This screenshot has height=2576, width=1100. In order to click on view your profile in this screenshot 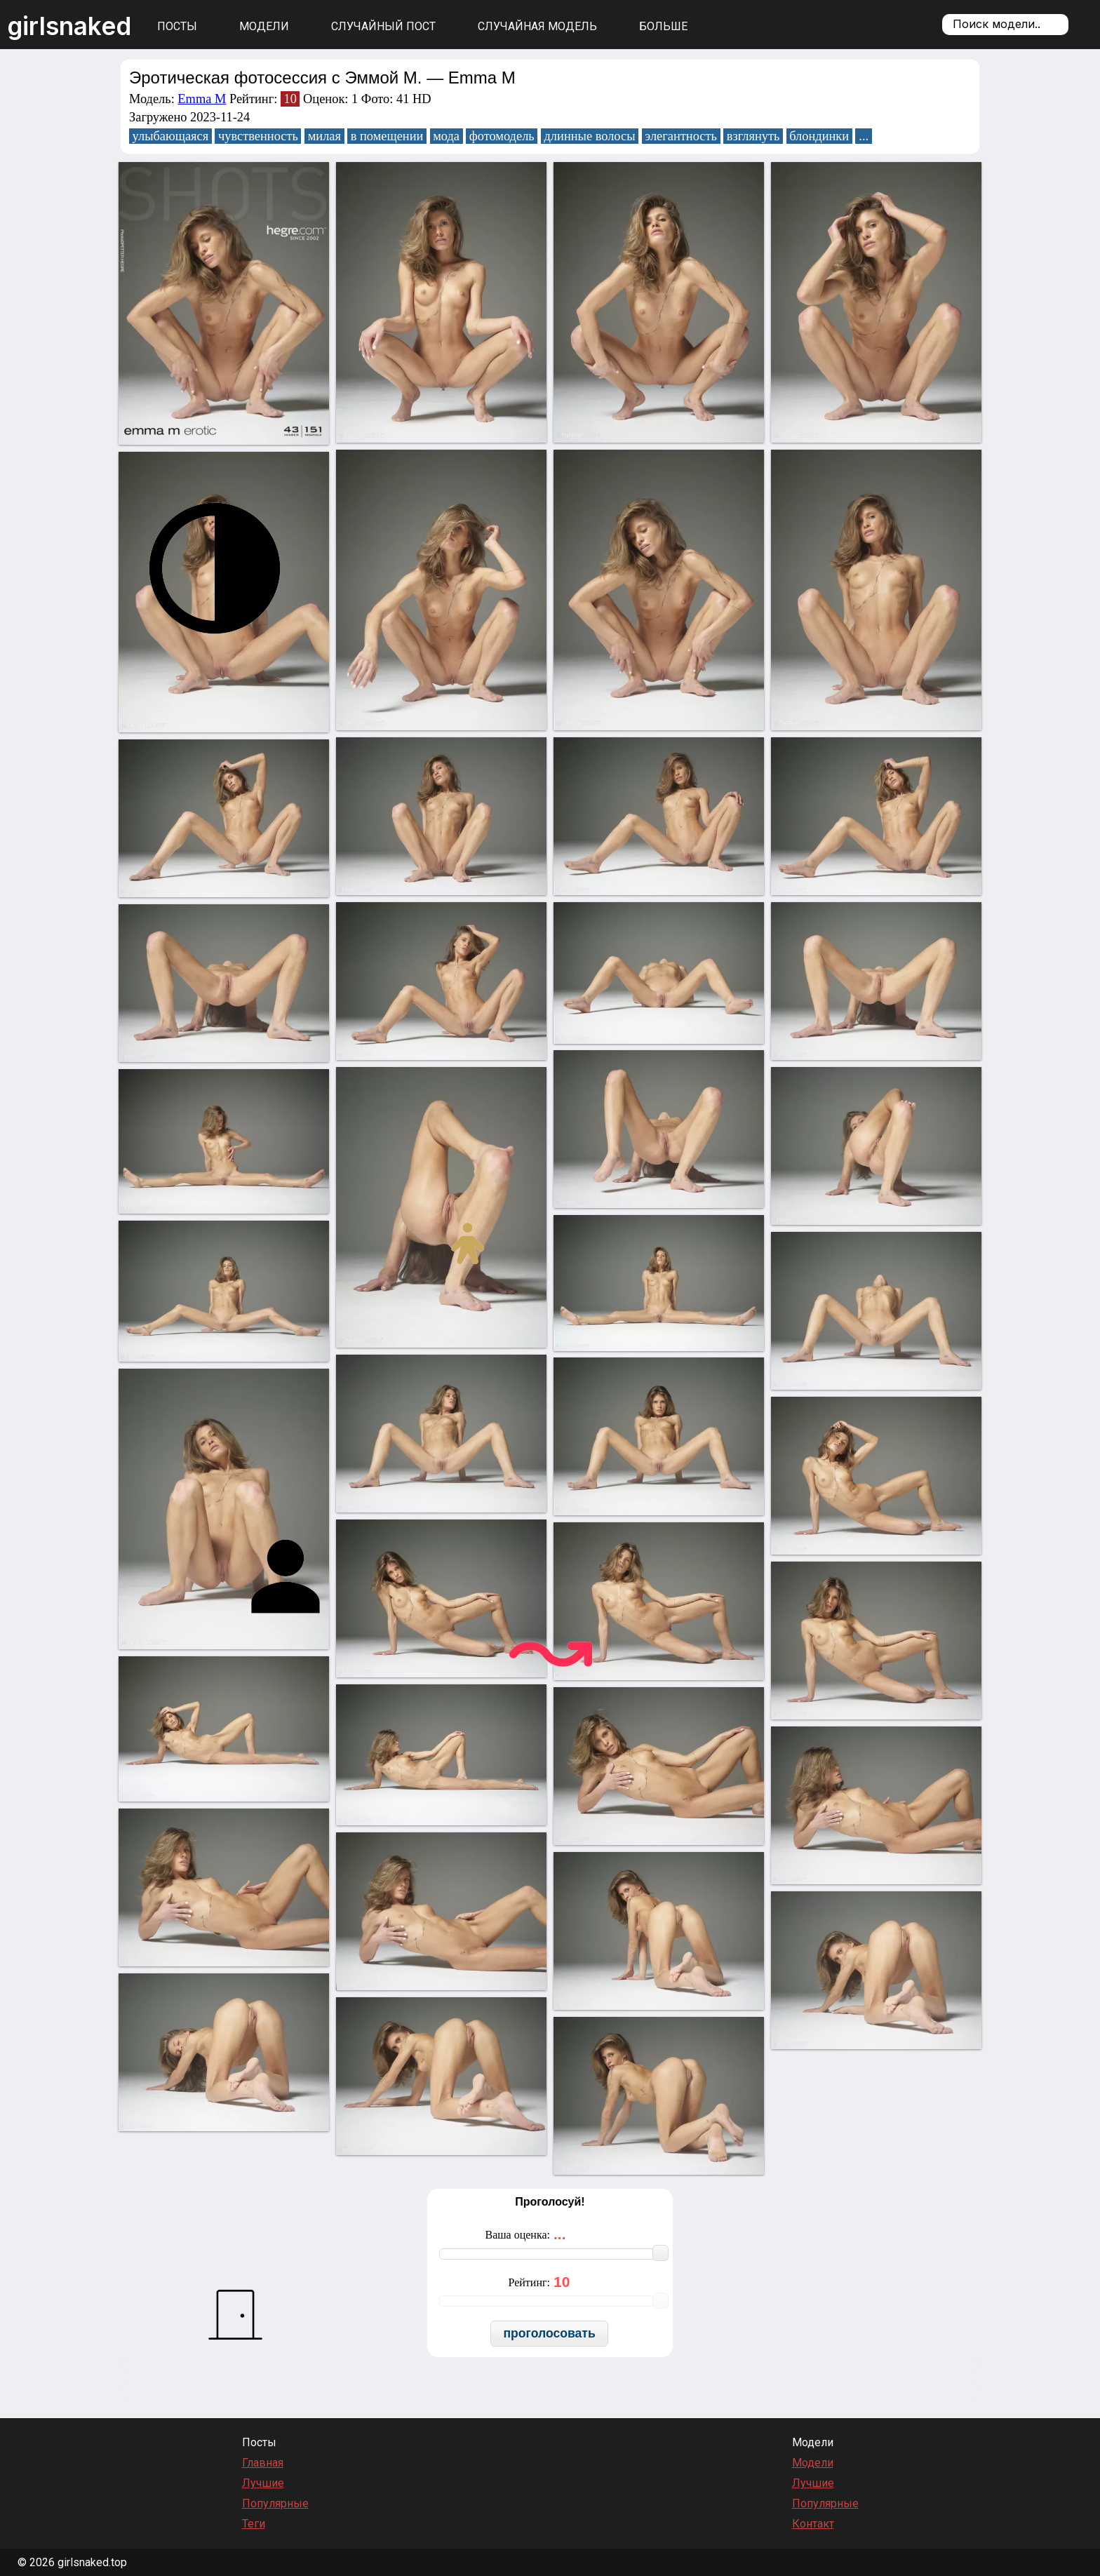, I will do `click(467, 1244)`.